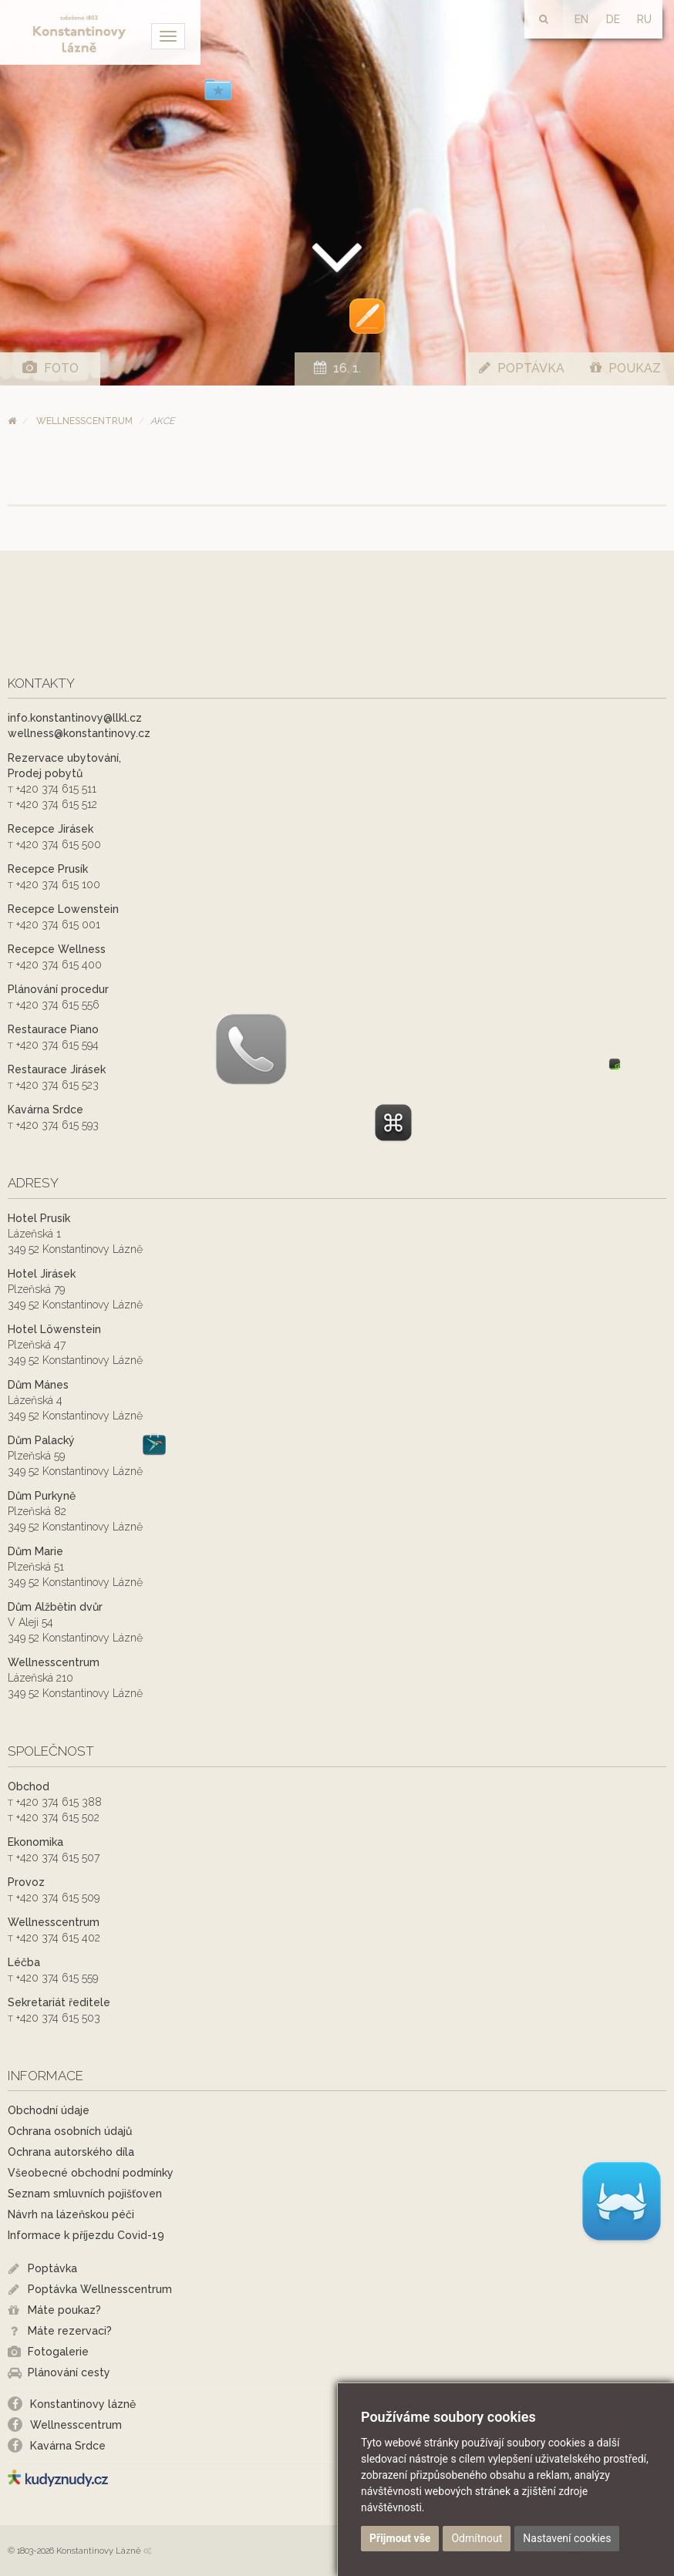 Image resolution: width=674 pixels, height=2576 pixels. What do you see at coordinates (154, 1445) in the screenshot?
I see `open the snap store to browse and install applications` at bounding box center [154, 1445].